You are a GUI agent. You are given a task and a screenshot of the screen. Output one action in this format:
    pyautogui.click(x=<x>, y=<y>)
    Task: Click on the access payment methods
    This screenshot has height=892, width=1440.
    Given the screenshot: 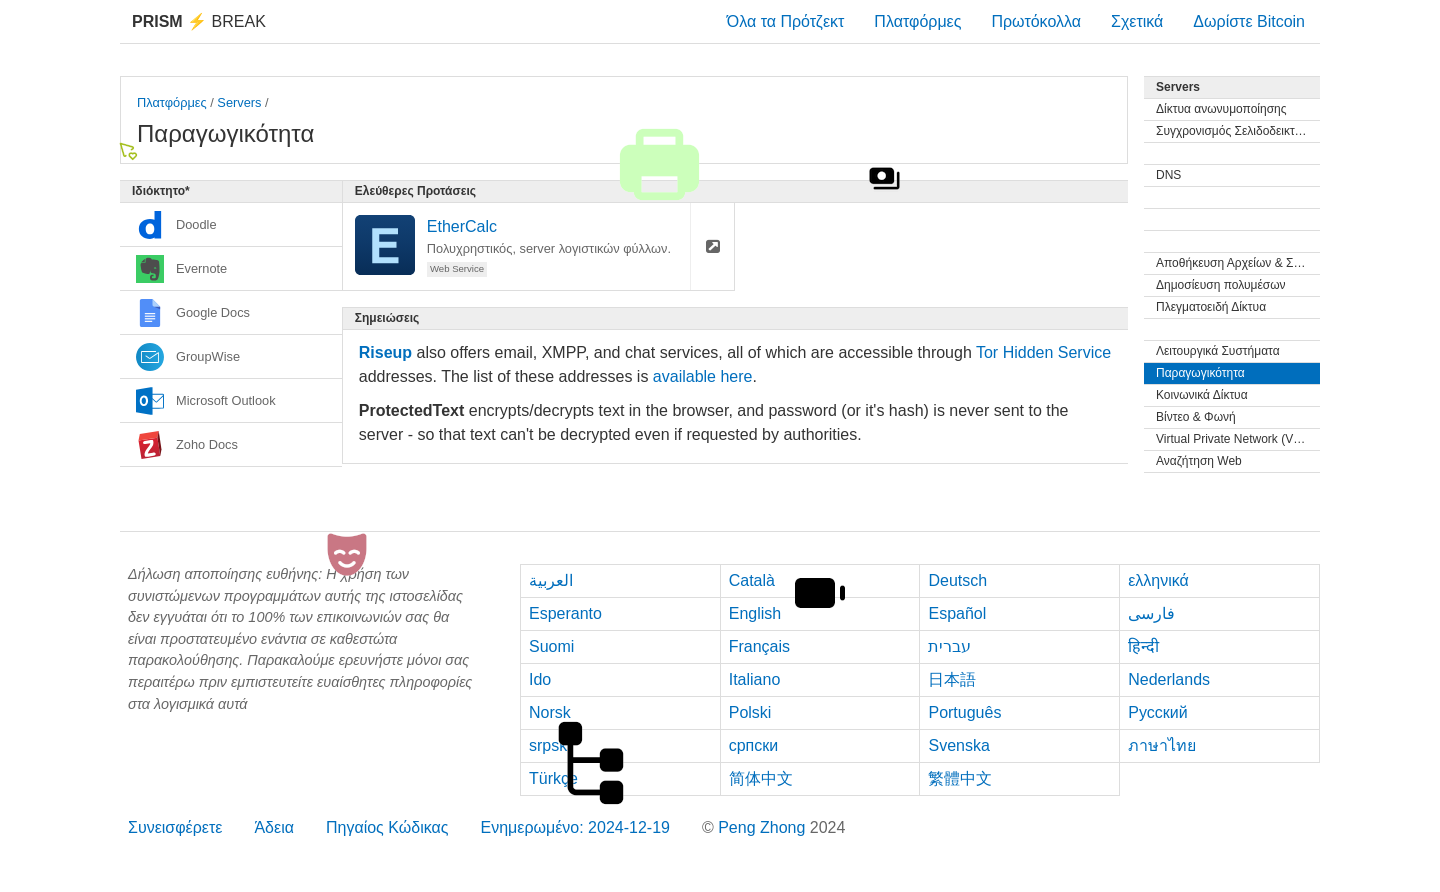 What is the action you would take?
    pyautogui.click(x=884, y=178)
    